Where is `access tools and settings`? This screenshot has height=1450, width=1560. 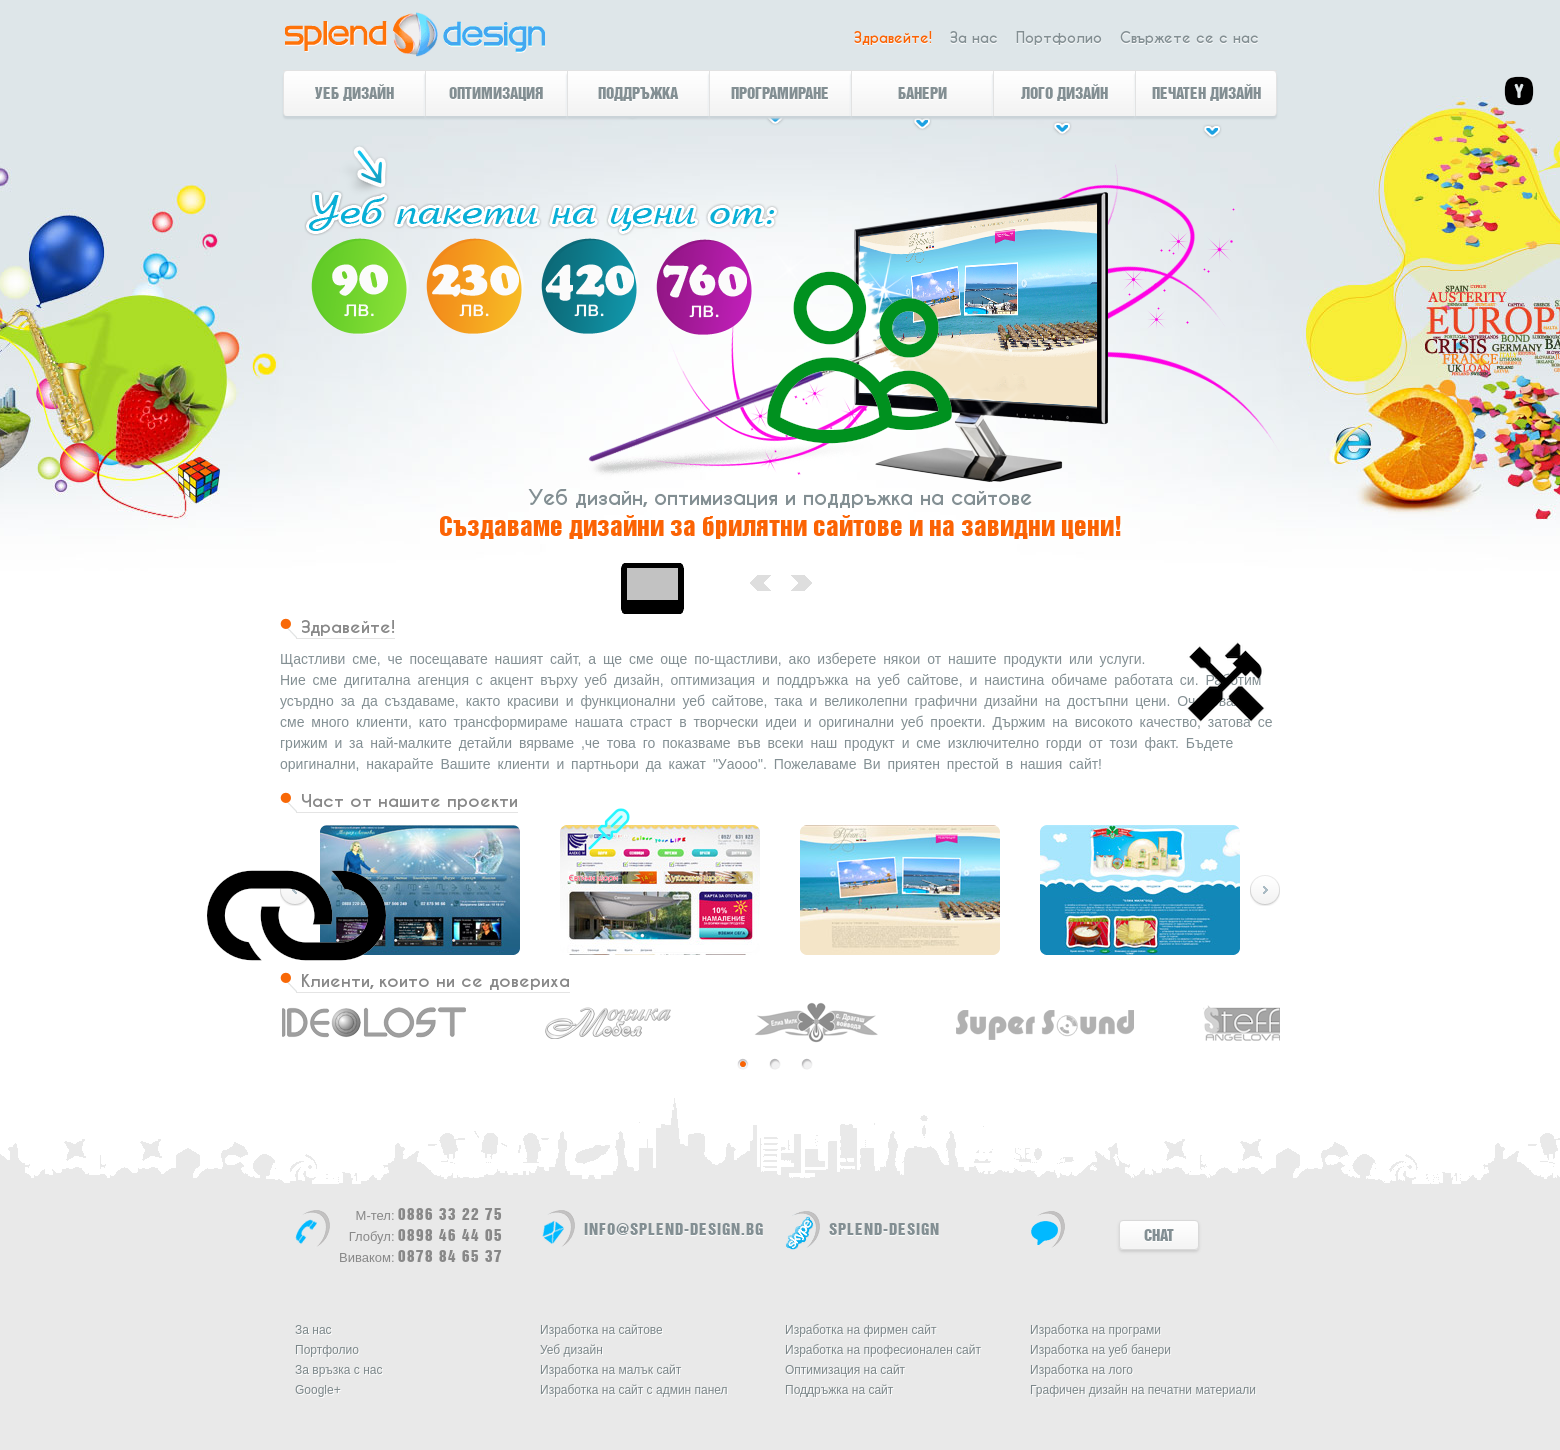 access tools and settings is located at coordinates (1226, 683).